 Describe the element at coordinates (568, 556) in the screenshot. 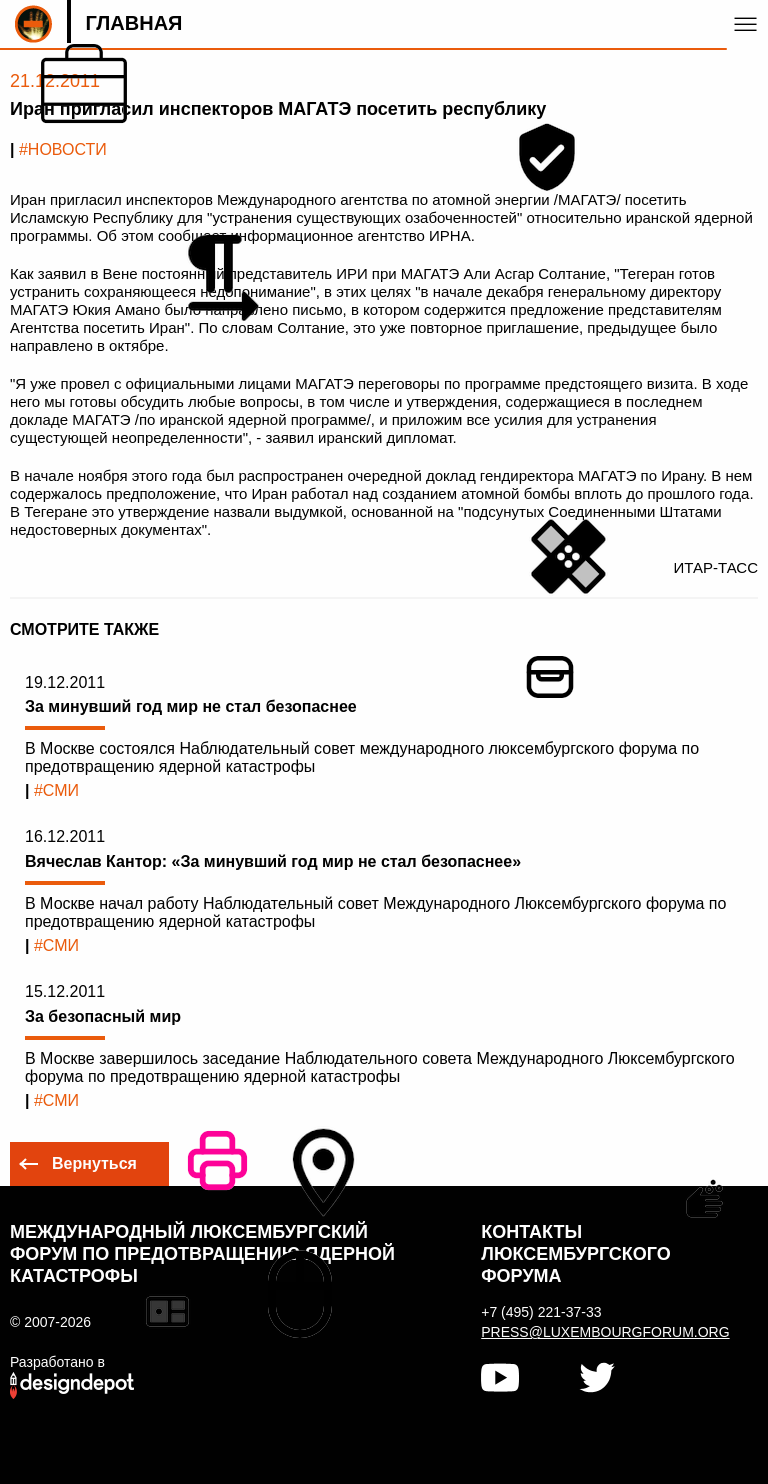

I see `apply healing or repair tool to image` at that location.